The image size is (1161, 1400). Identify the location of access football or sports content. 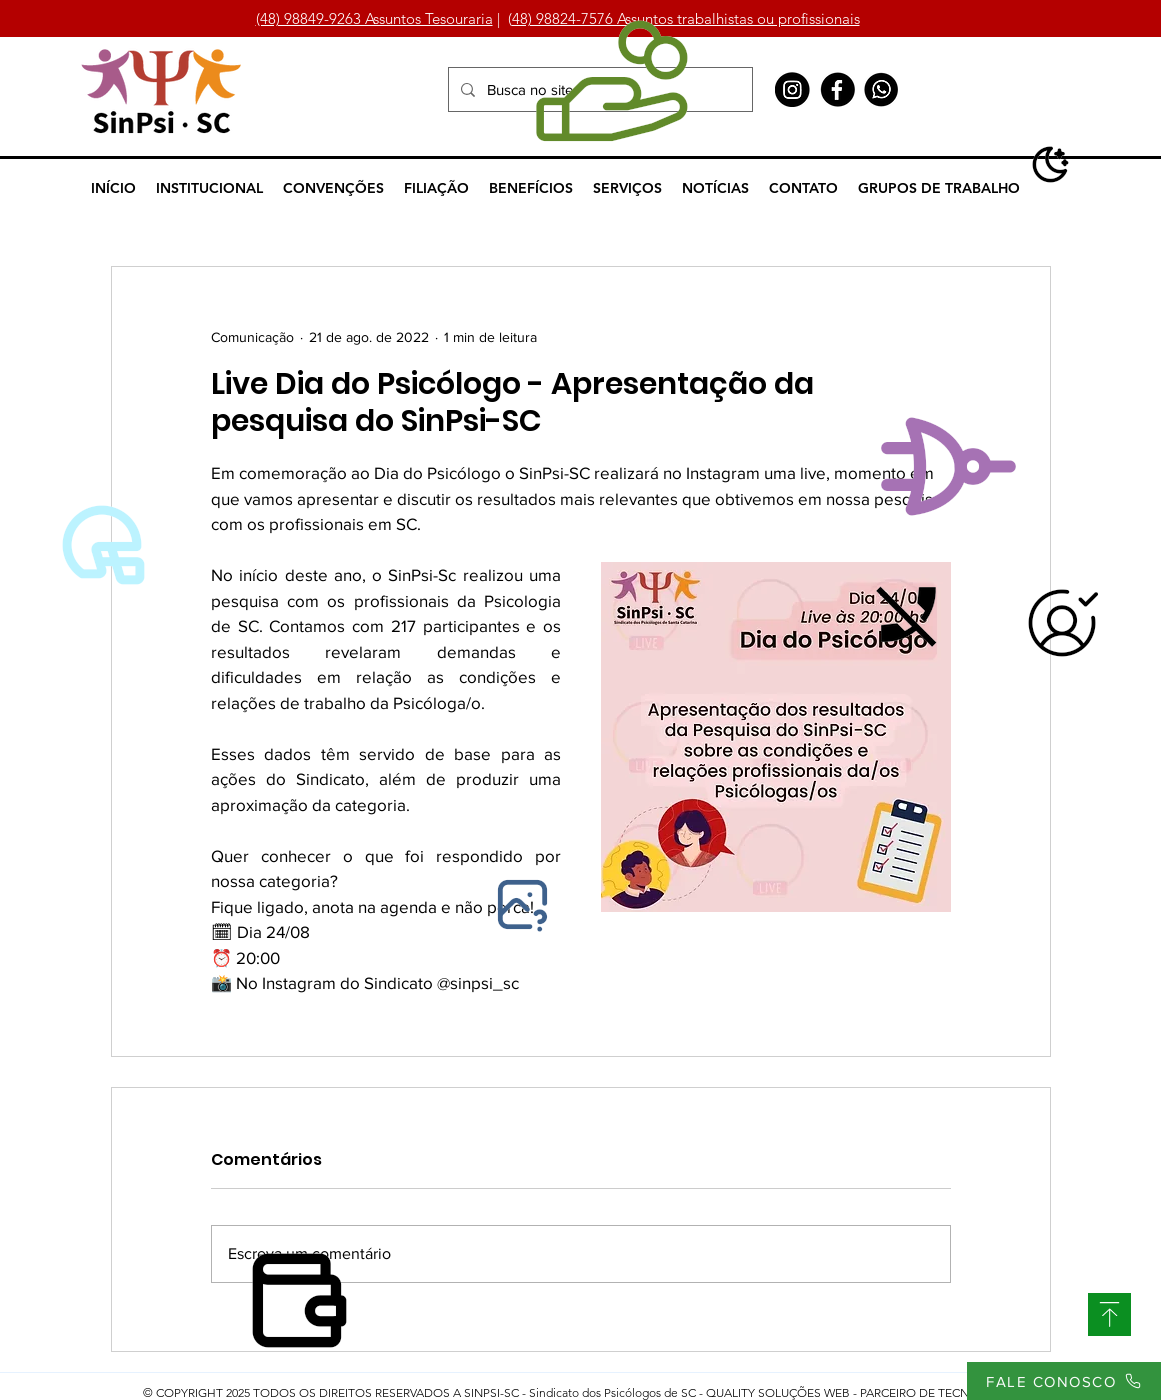
(103, 546).